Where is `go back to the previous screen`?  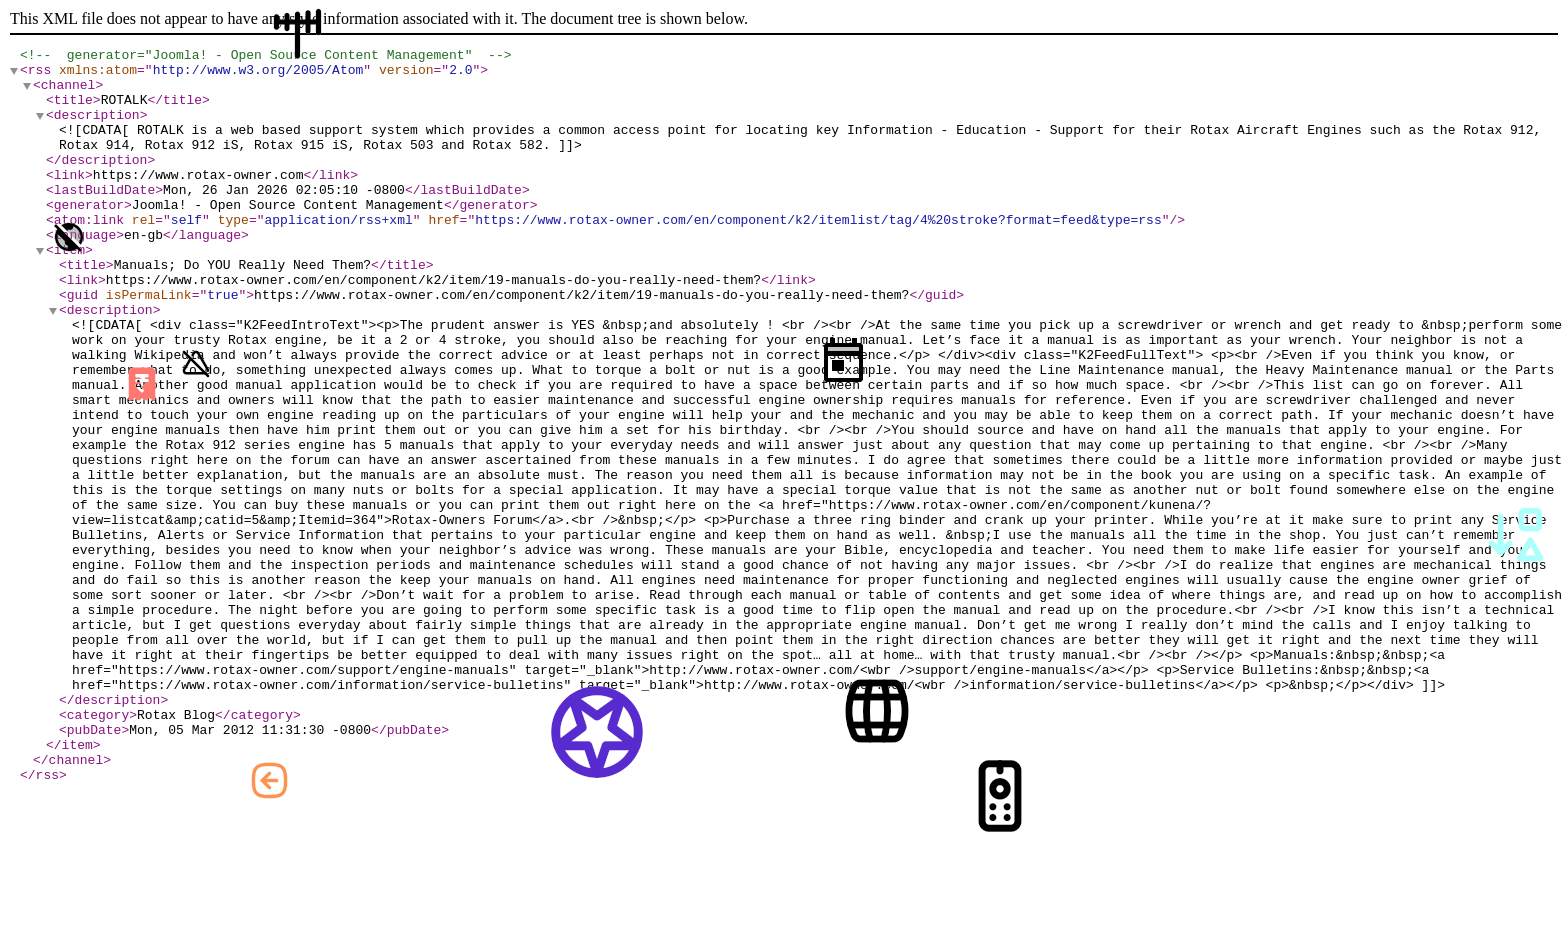 go back to the previous screen is located at coordinates (269, 780).